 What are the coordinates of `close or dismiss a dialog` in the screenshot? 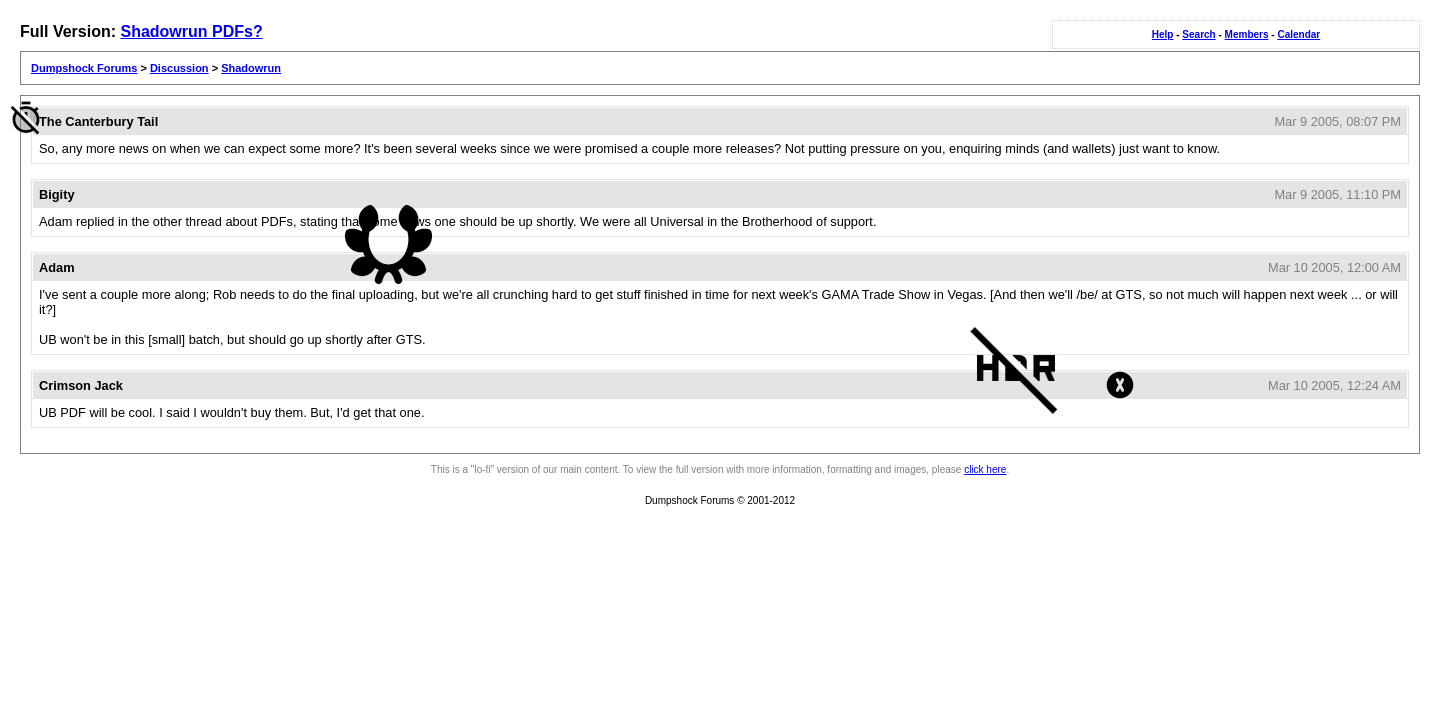 It's located at (1120, 385).